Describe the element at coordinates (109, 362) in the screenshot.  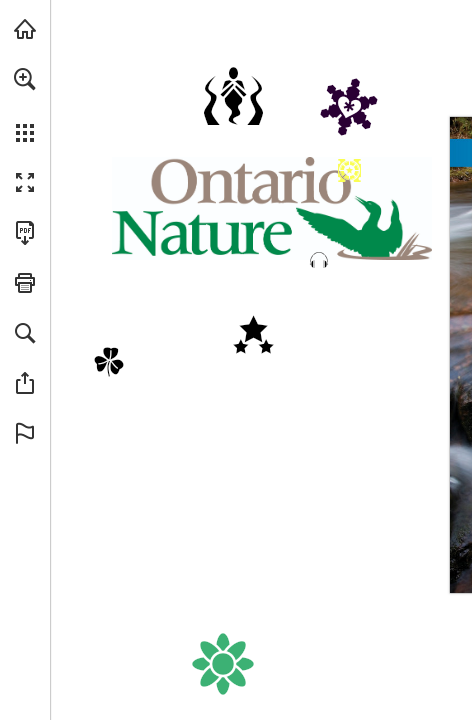
I see `indicates Irish or St. Patrick's Day themed content` at that location.